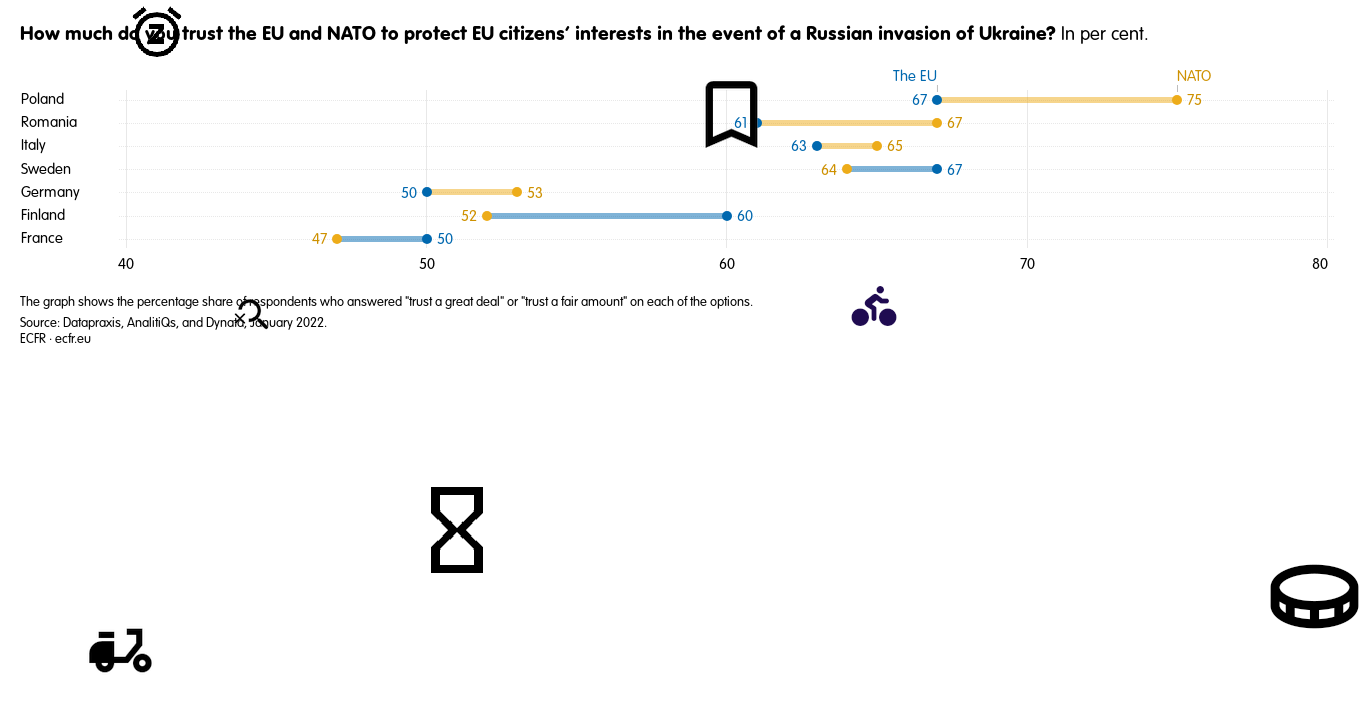 This screenshot has height=720, width=1366. I want to click on bookmark this item, so click(731, 114).